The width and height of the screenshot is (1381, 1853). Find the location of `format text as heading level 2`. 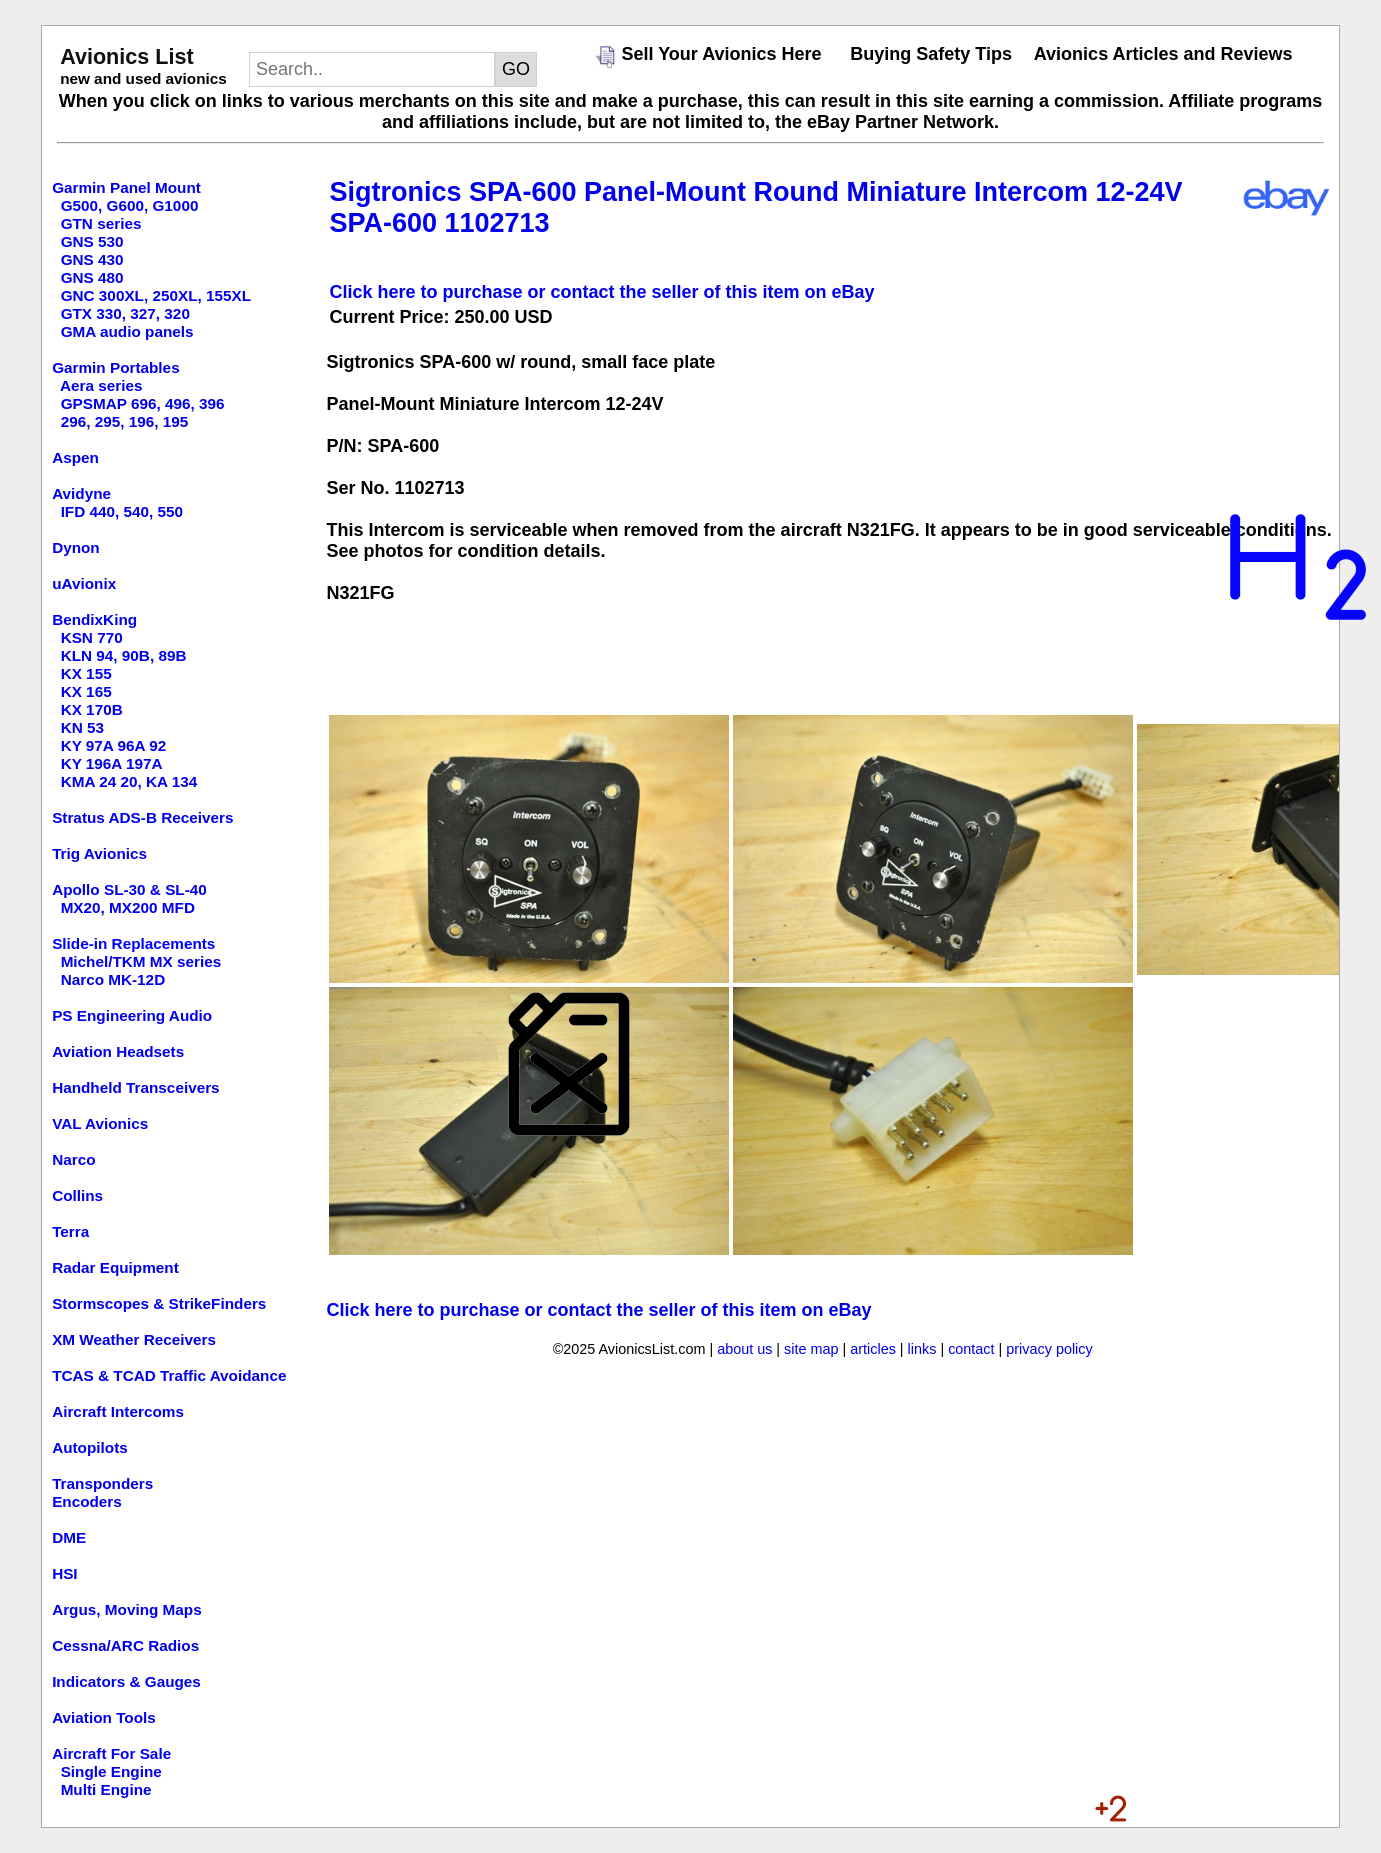

format text as heading level 2 is located at coordinates (1290, 564).